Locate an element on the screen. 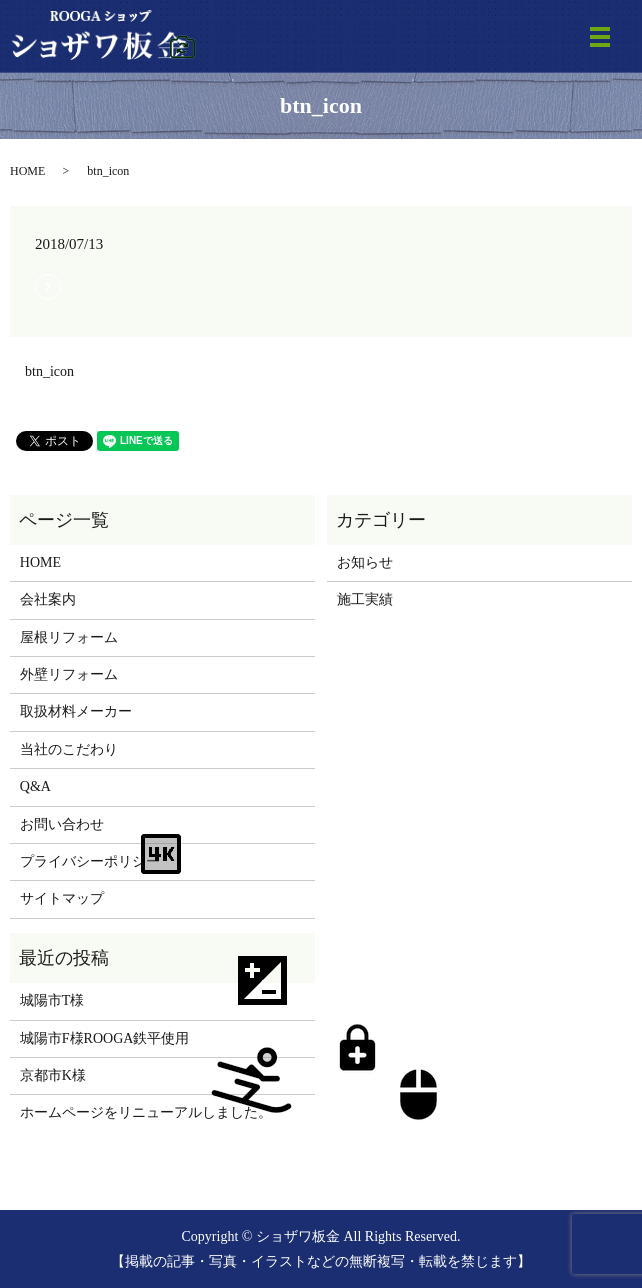 The image size is (642, 1288). enable enhanced encryption for secure communication is located at coordinates (357, 1048).